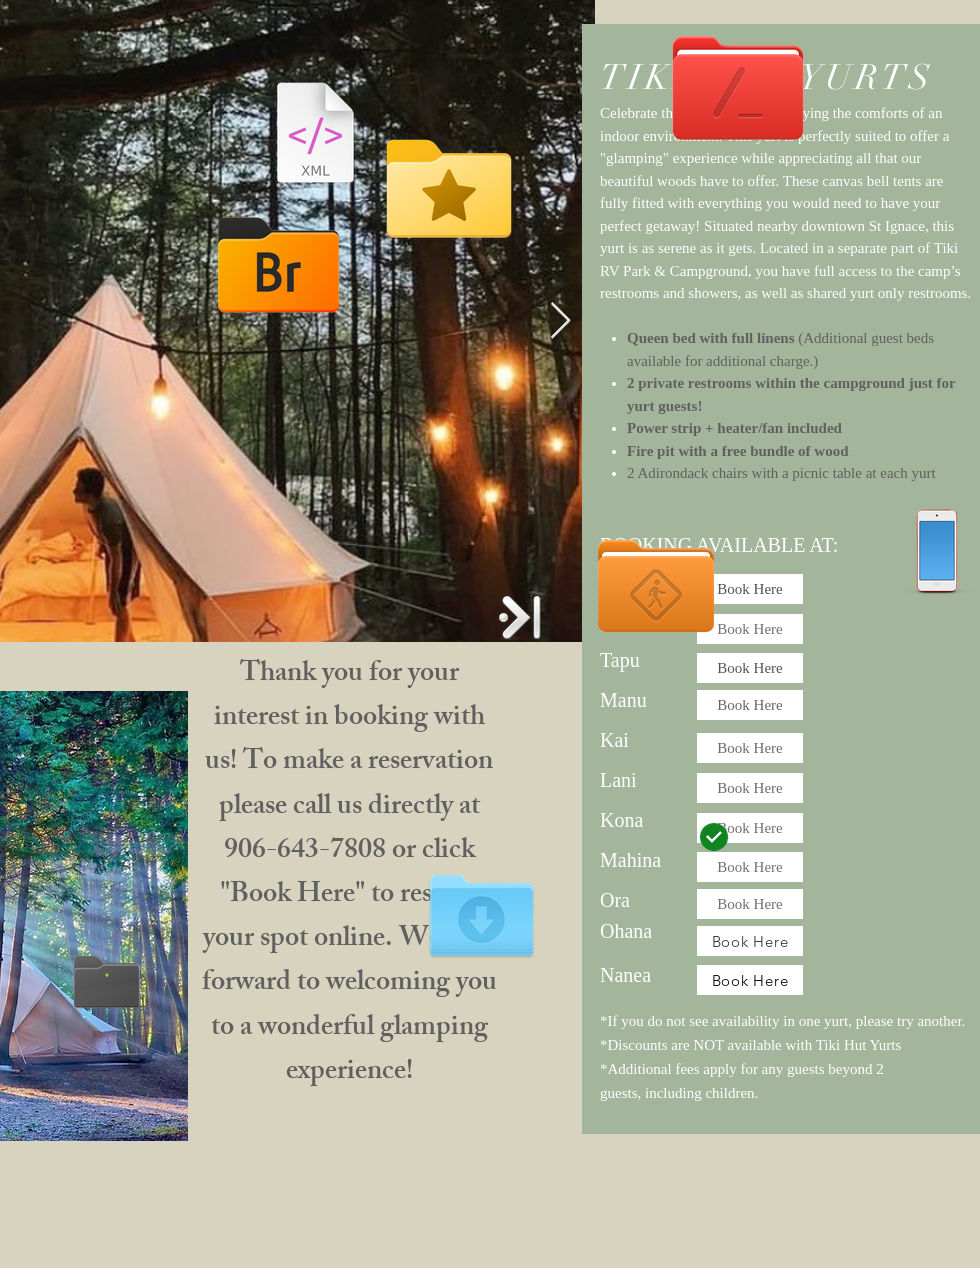 The height and width of the screenshot is (1268, 980). I want to click on open your favorites folder, so click(449, 192).